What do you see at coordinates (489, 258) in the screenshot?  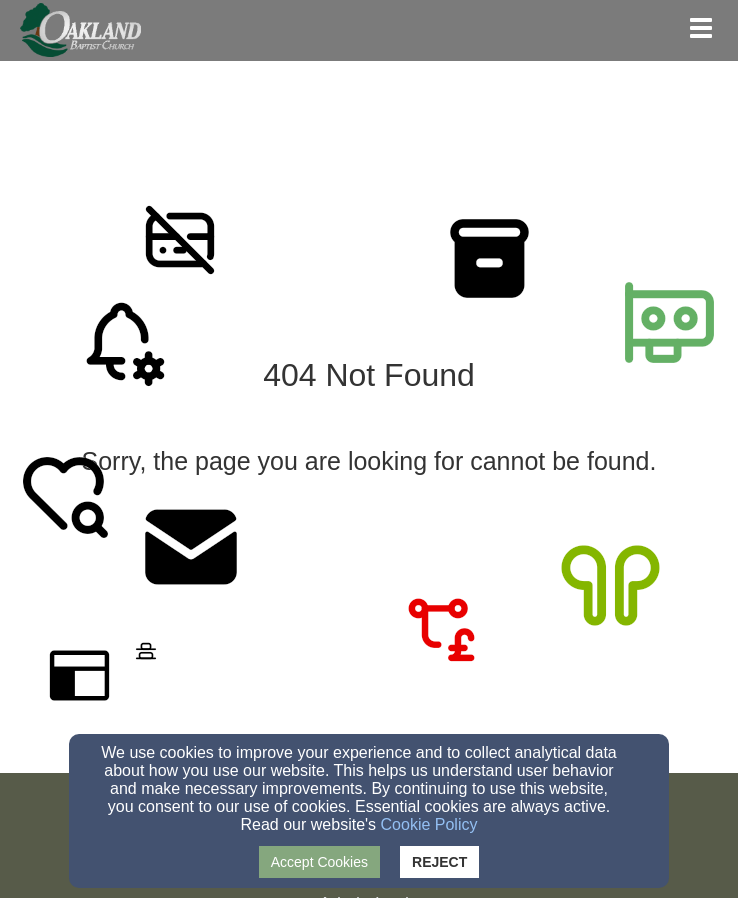 I see `archive selected items` at bounding box center [489, 258].